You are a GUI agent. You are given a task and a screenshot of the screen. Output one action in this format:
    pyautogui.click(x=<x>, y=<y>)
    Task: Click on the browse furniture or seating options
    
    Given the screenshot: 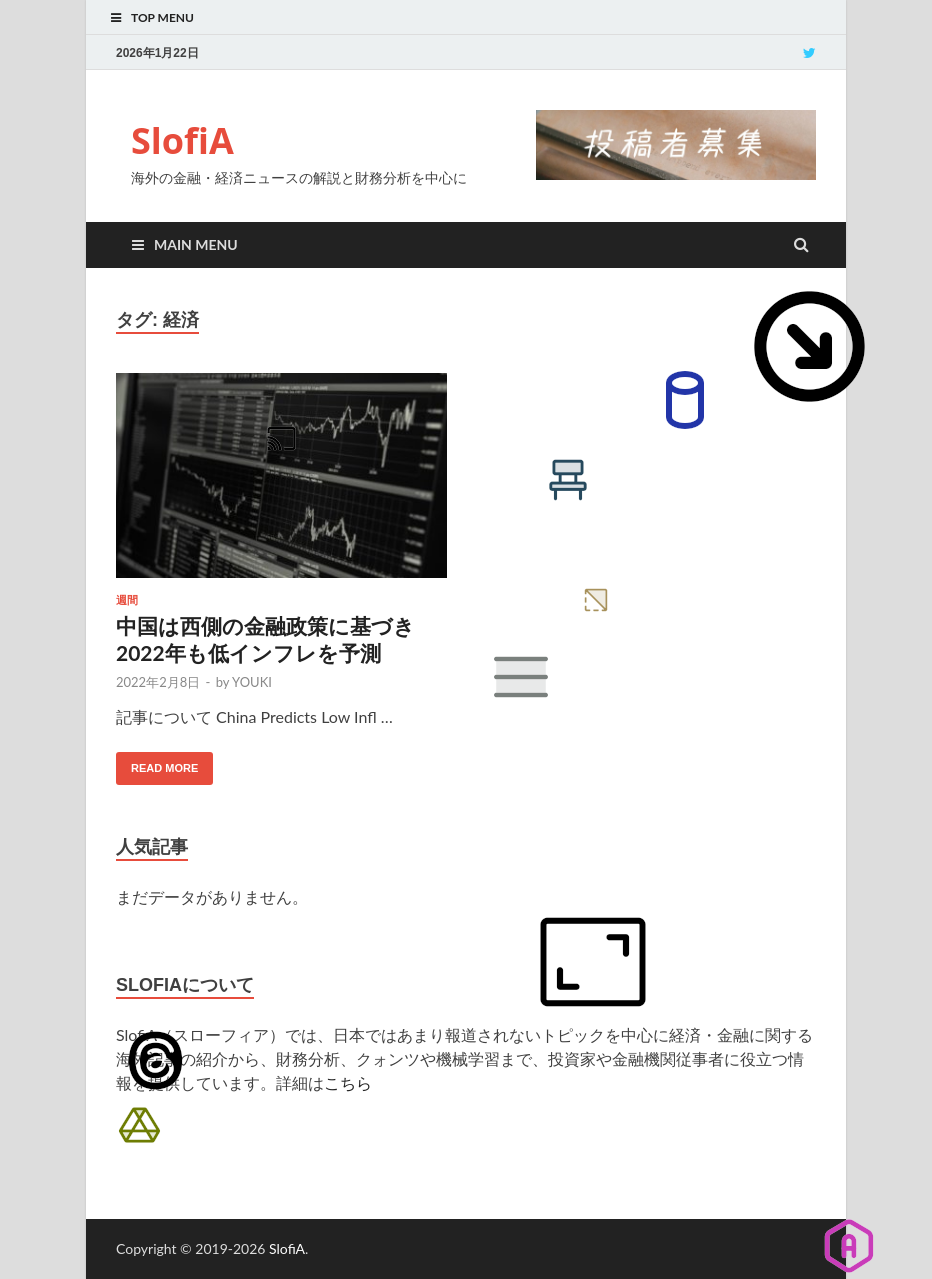 What is the action you would take?
    pyautogui.click(x=568, y=480)
    